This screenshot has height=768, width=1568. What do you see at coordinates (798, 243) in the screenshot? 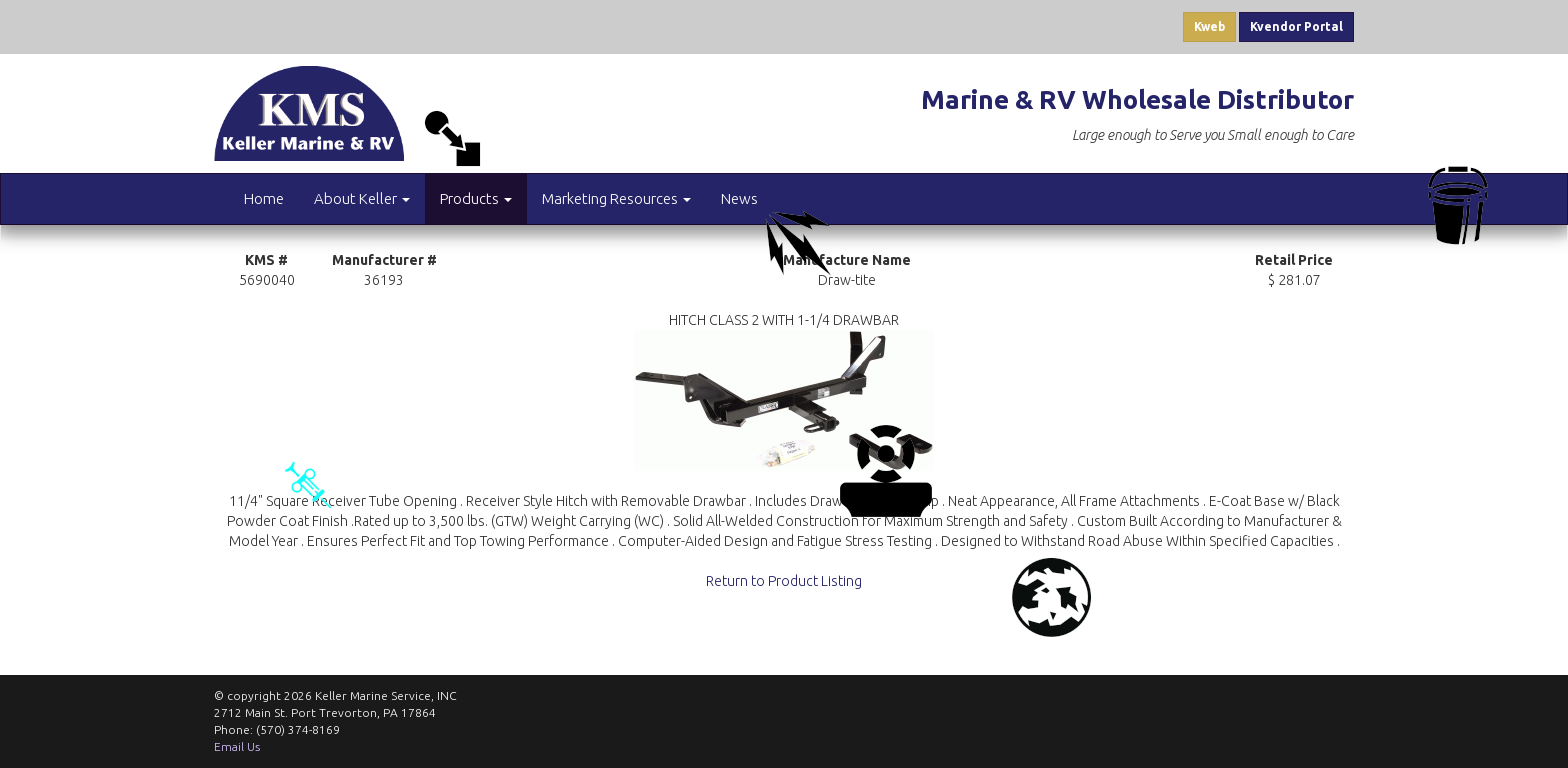
I see `indicates lightning or electrical storm warning` at bounding box center [798, 243].